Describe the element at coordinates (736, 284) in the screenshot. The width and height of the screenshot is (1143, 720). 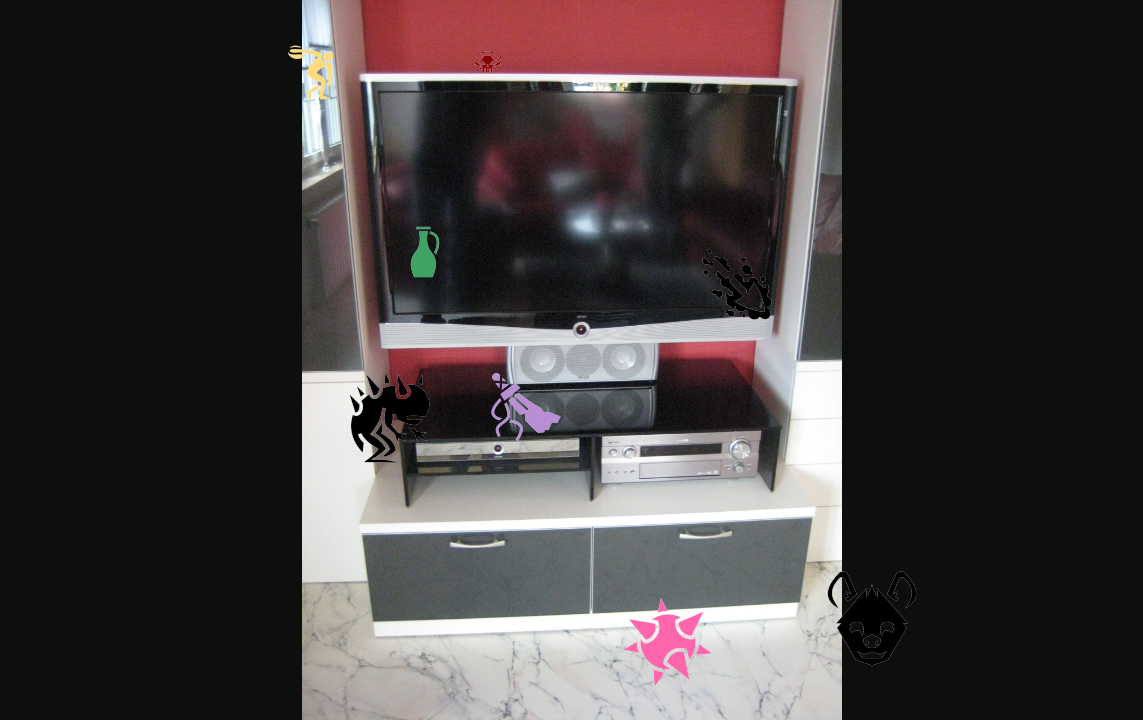
I see `equip poison-tipped arrow or projectile` at that location.